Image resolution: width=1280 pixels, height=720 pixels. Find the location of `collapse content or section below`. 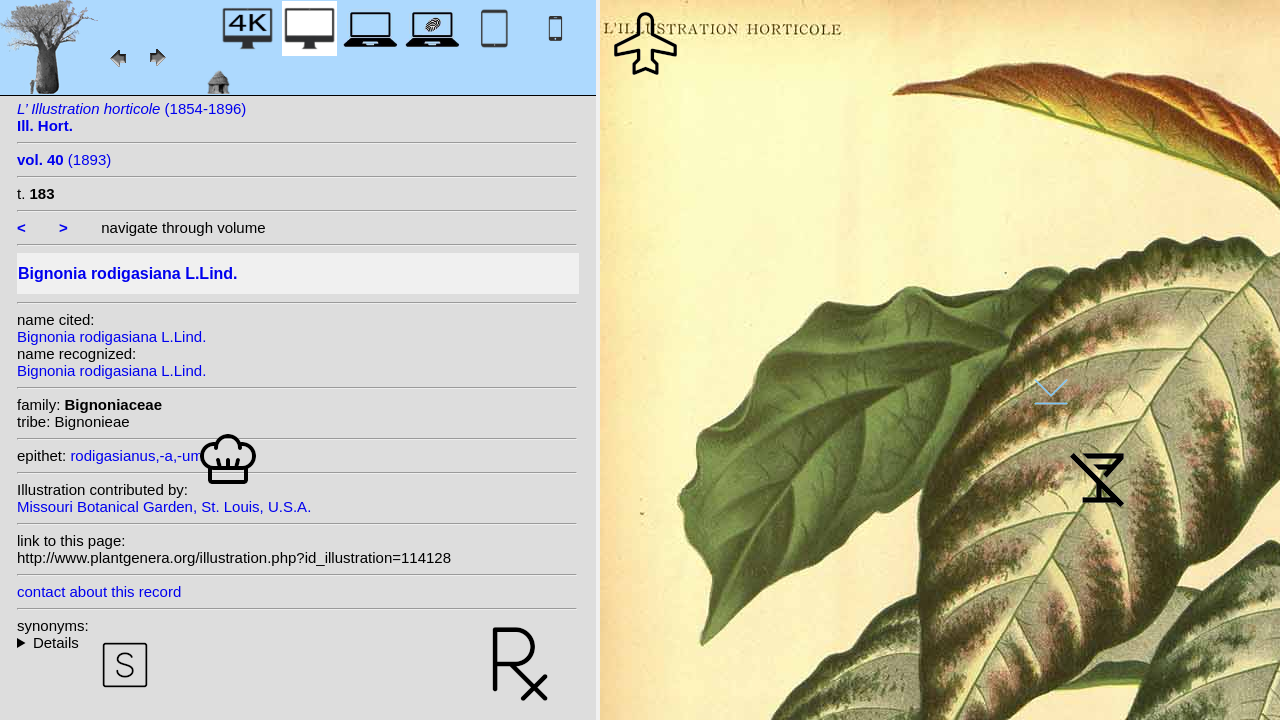

collapse content or section below is located at coordinates (1051, 391).